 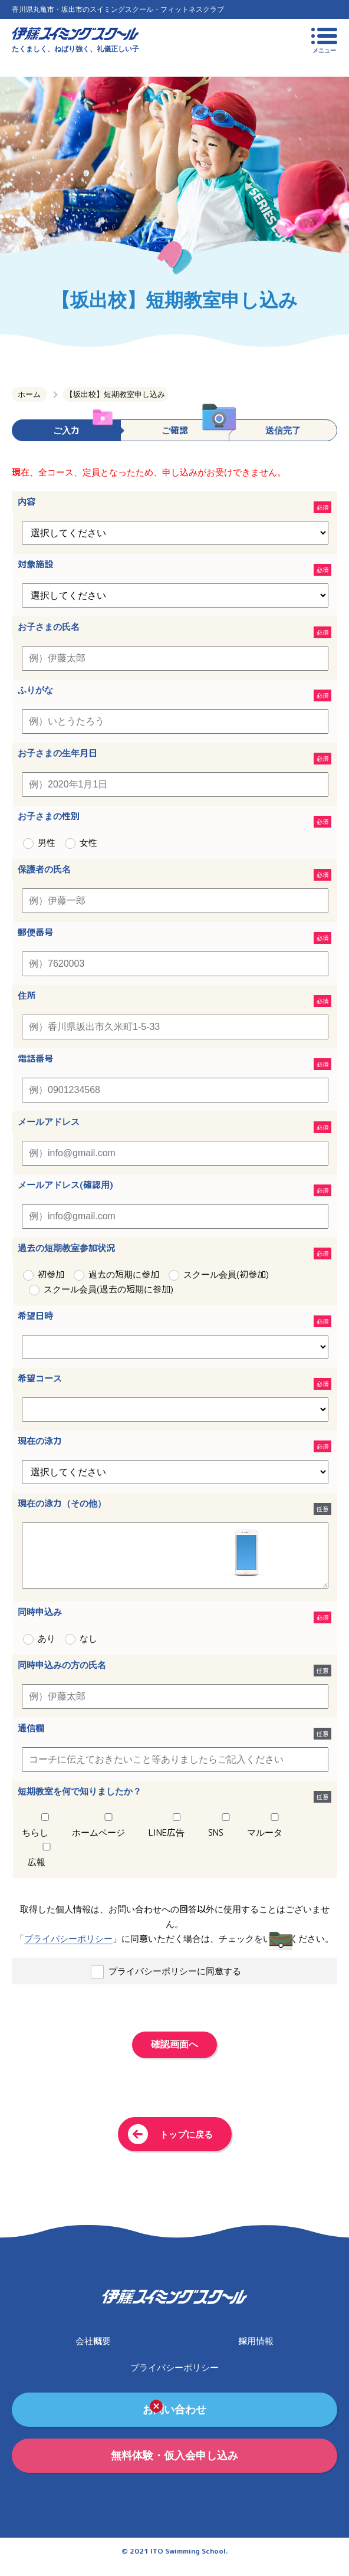 What do you see at coordinates (281, 1941) in the screenshot?
I see `folder for pokémon nest ball related content` at bounding box center [281, 1941].